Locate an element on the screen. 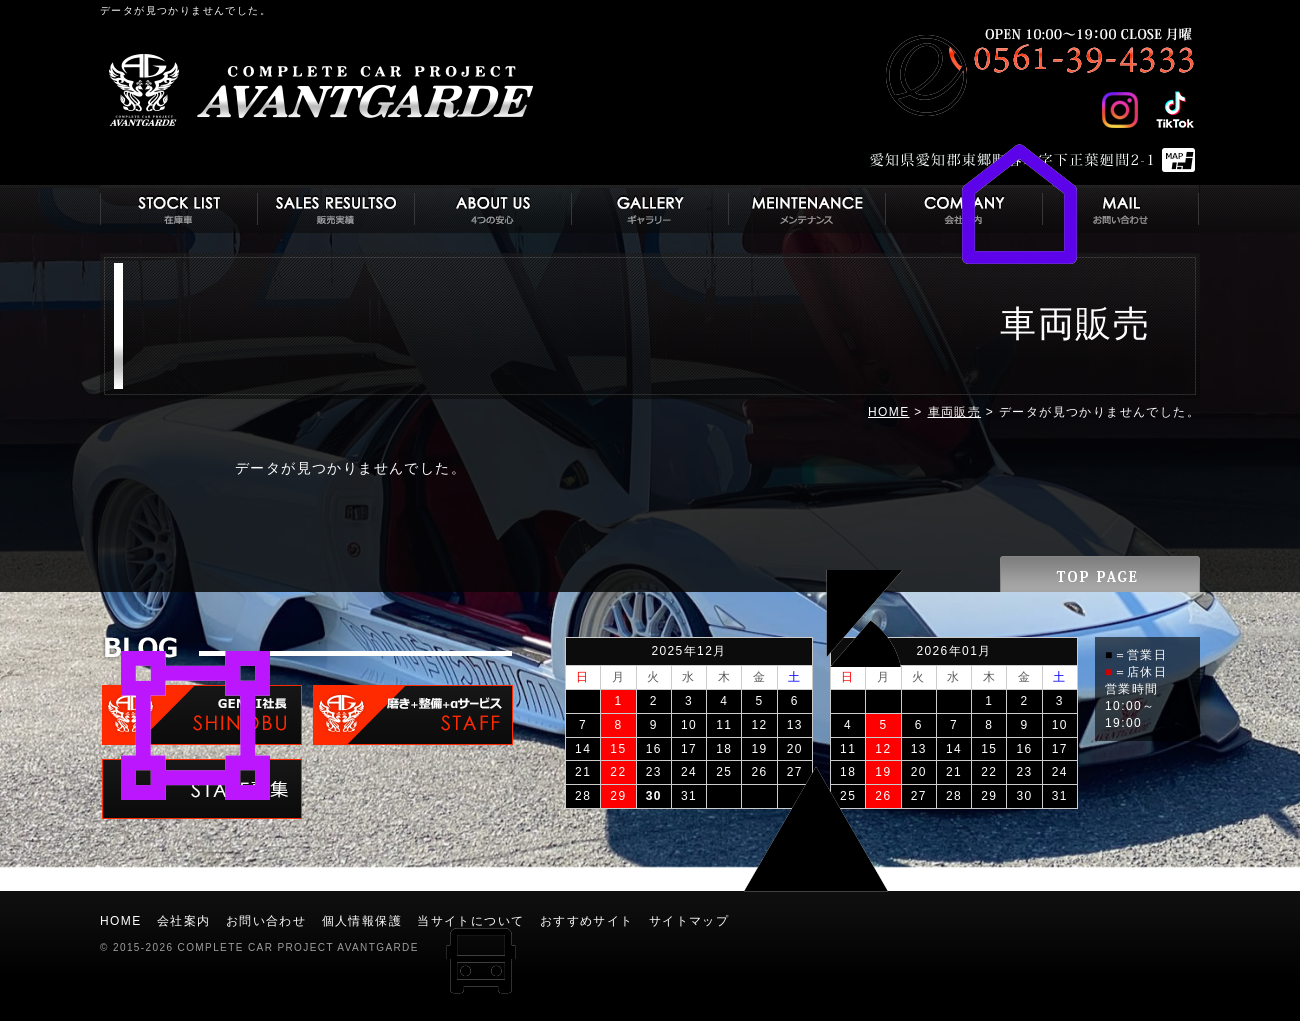  elementary OS branding logo is located at coordinates (926, 75).